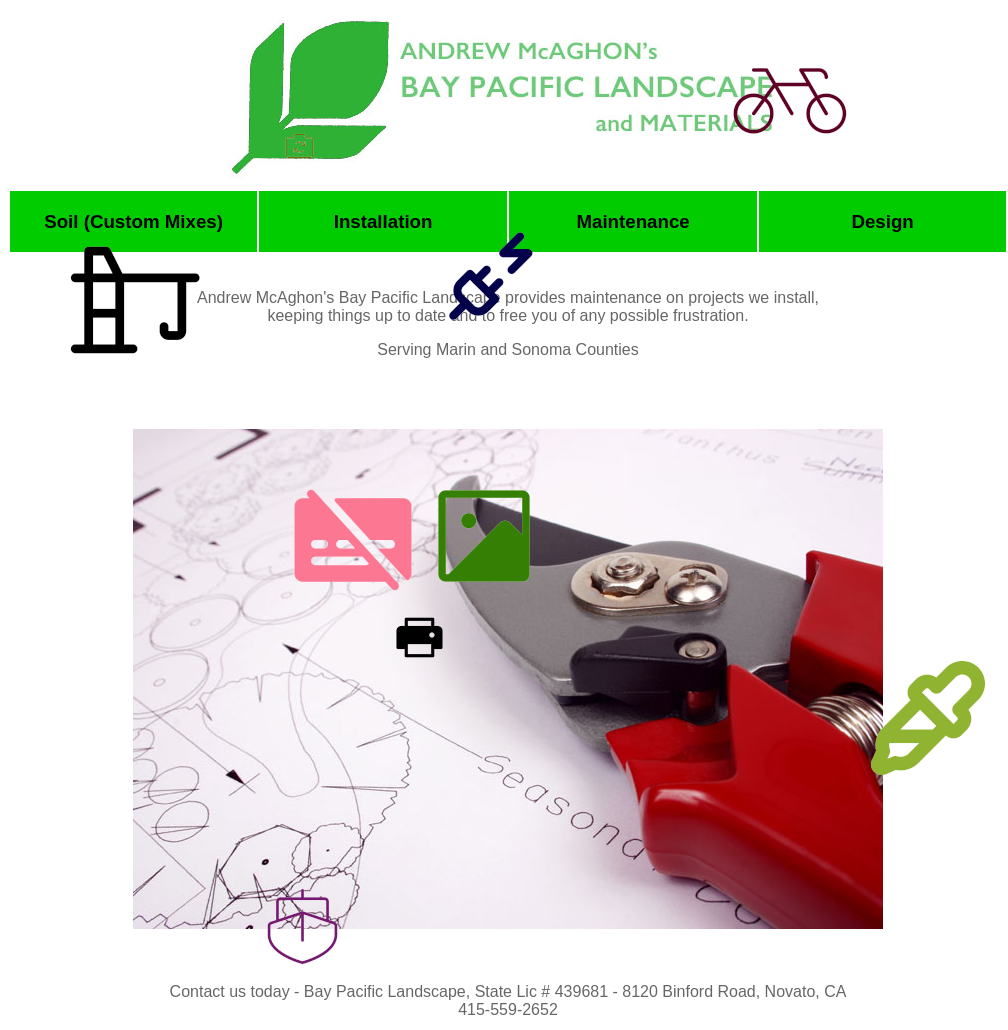 The image size is (1008, 1030). I want to click on pick a color from the canvas, so click(928, 718).